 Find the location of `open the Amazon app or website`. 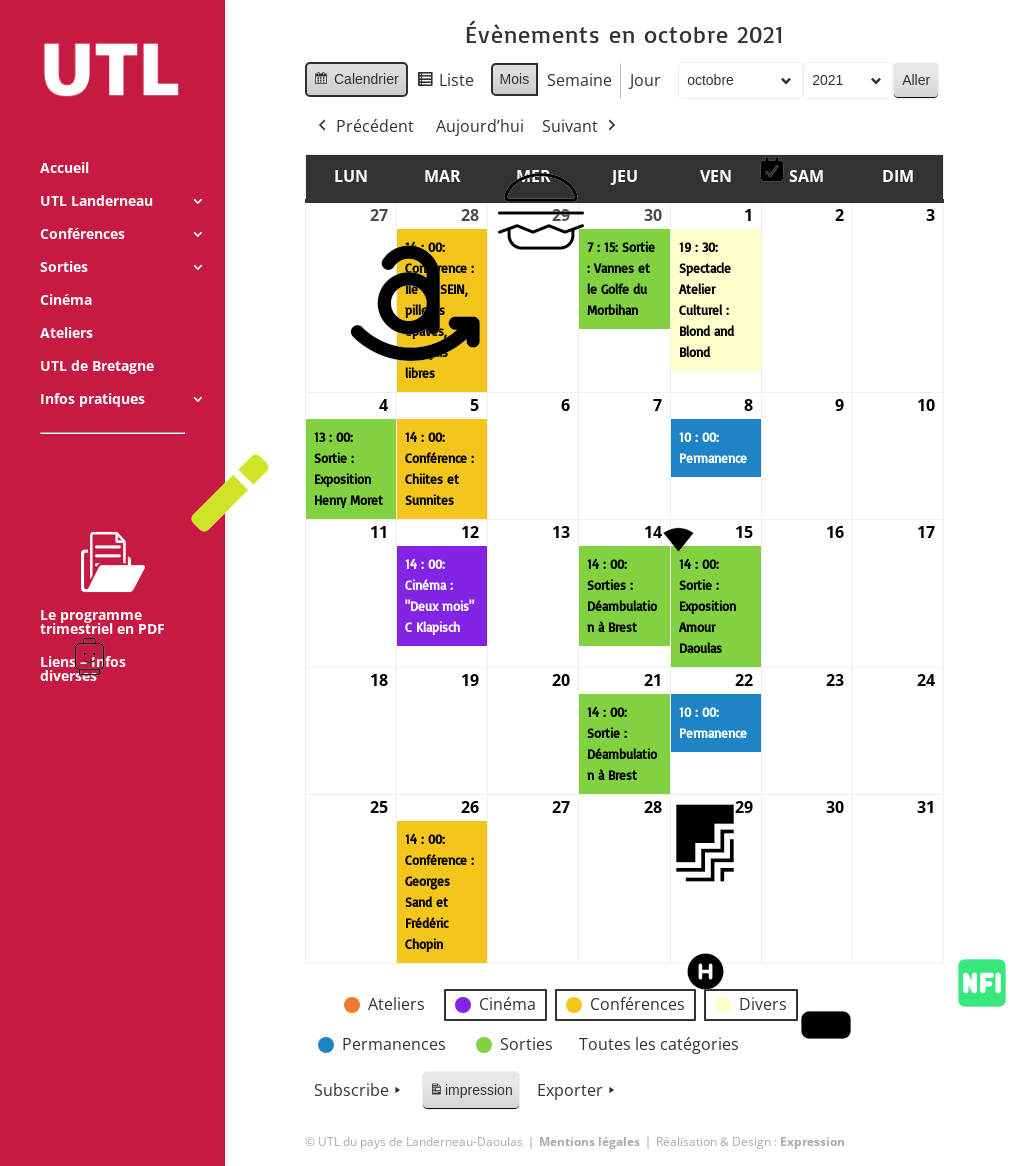

open the Amazon app or website is located at coordinates (411, 301).